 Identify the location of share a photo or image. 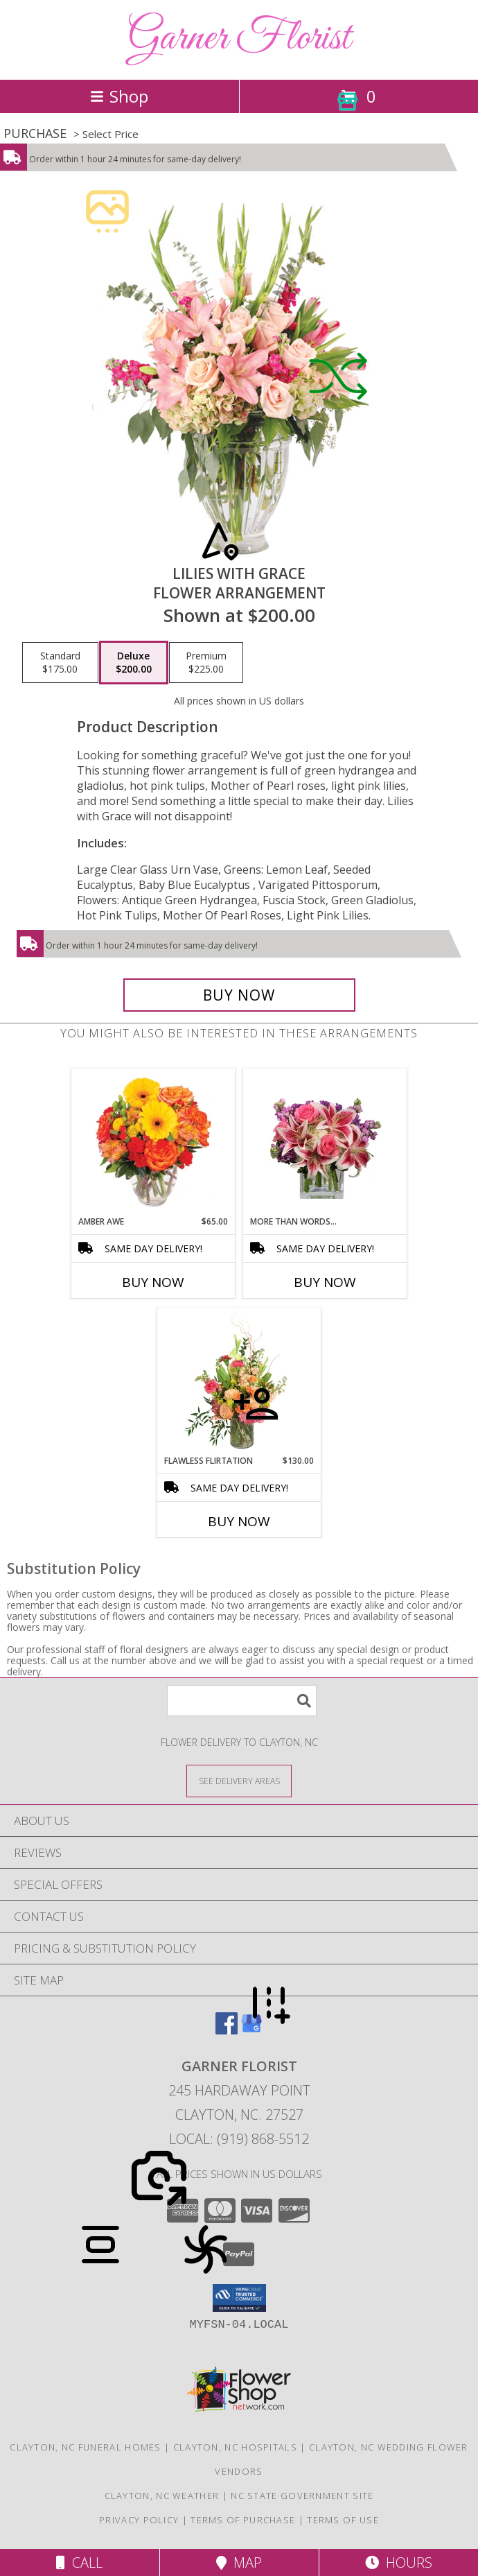
(159, 2175).